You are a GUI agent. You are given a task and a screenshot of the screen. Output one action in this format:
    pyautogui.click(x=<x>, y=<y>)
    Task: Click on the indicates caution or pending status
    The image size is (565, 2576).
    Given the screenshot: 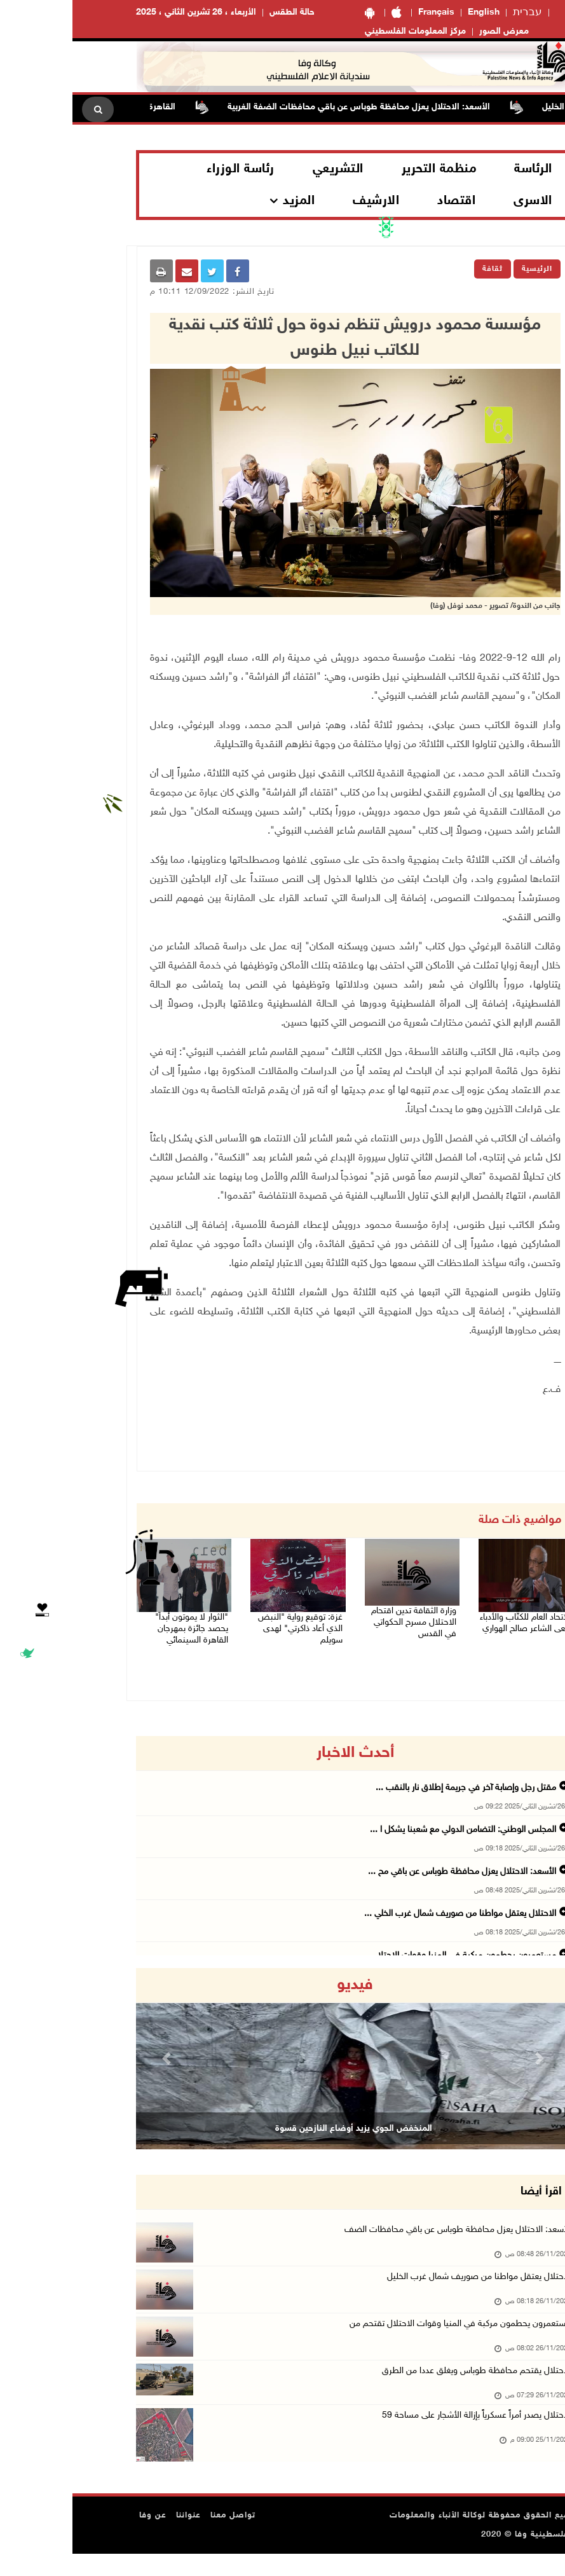 What is the action you would take?
    pyautogui.click(x=386, y=227)
    